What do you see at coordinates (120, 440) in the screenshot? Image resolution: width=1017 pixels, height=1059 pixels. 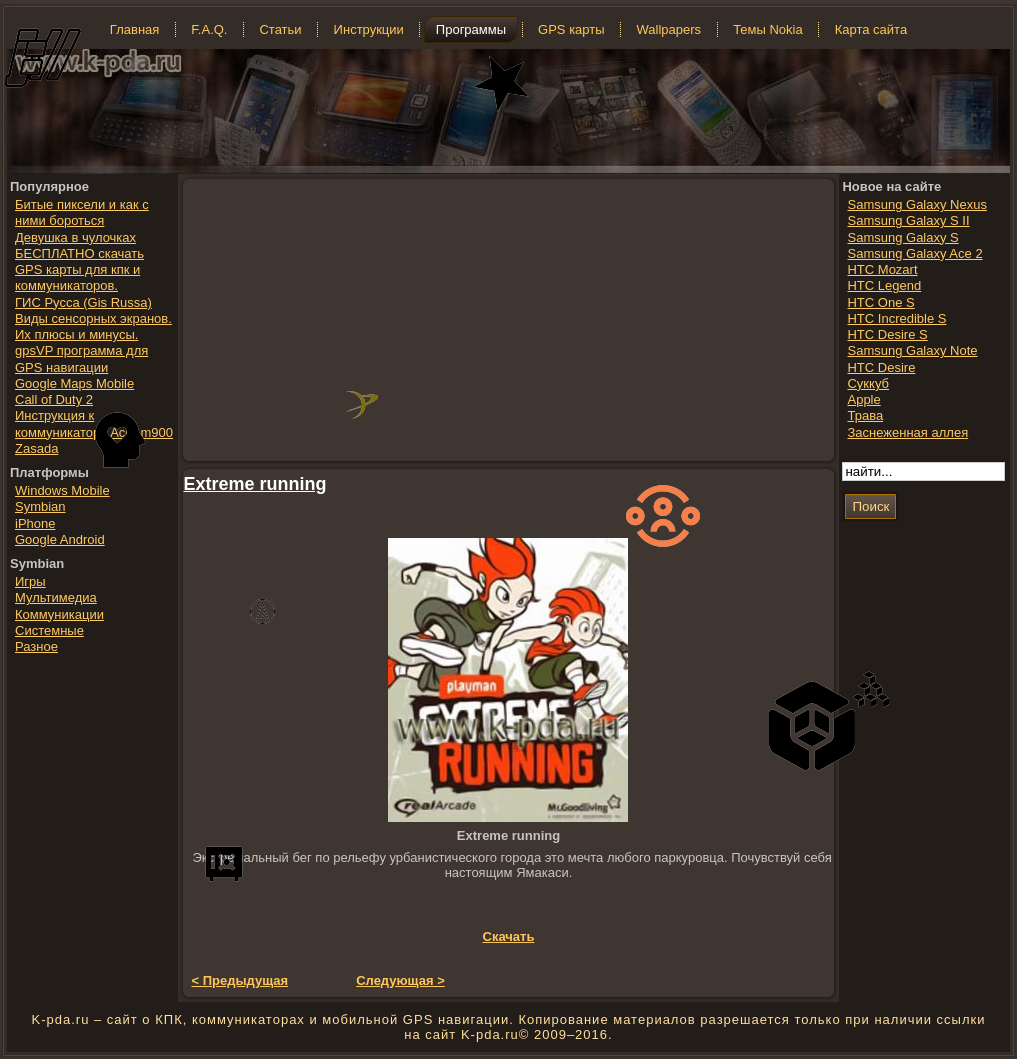 I see `access mental health resources` at bounding box center [120, 440].